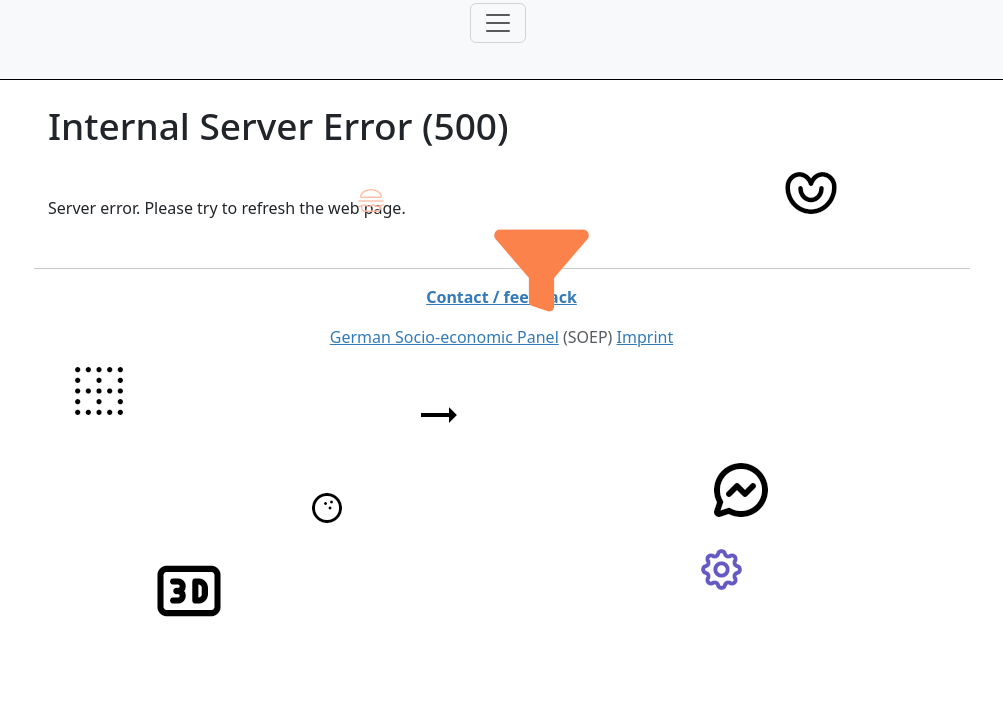 Image resolution: width=1003 pixels, height=720 pixels. I want to click on filter content or results, so click(541, 270).